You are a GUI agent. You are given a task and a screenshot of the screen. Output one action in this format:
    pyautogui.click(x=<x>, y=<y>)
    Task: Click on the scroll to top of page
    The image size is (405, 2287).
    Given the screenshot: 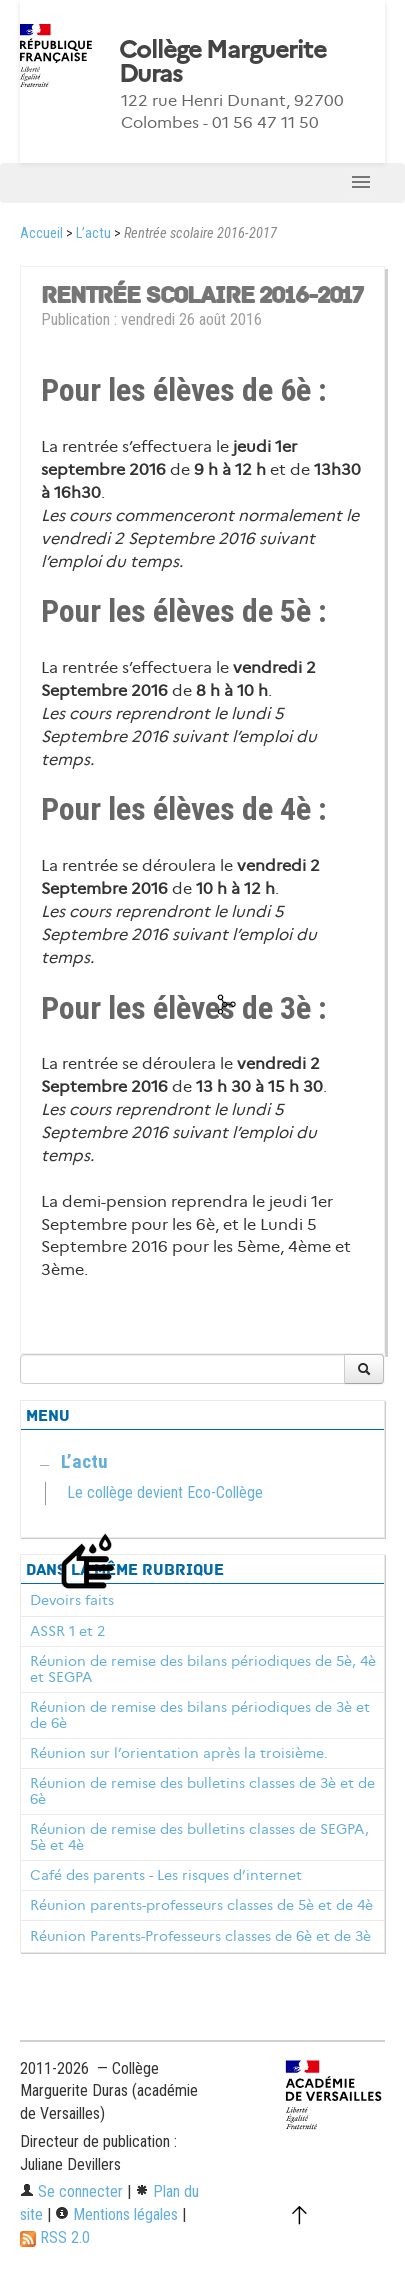 What is the action you would take?
    pyautogui.click(x=299, y=2215)
    